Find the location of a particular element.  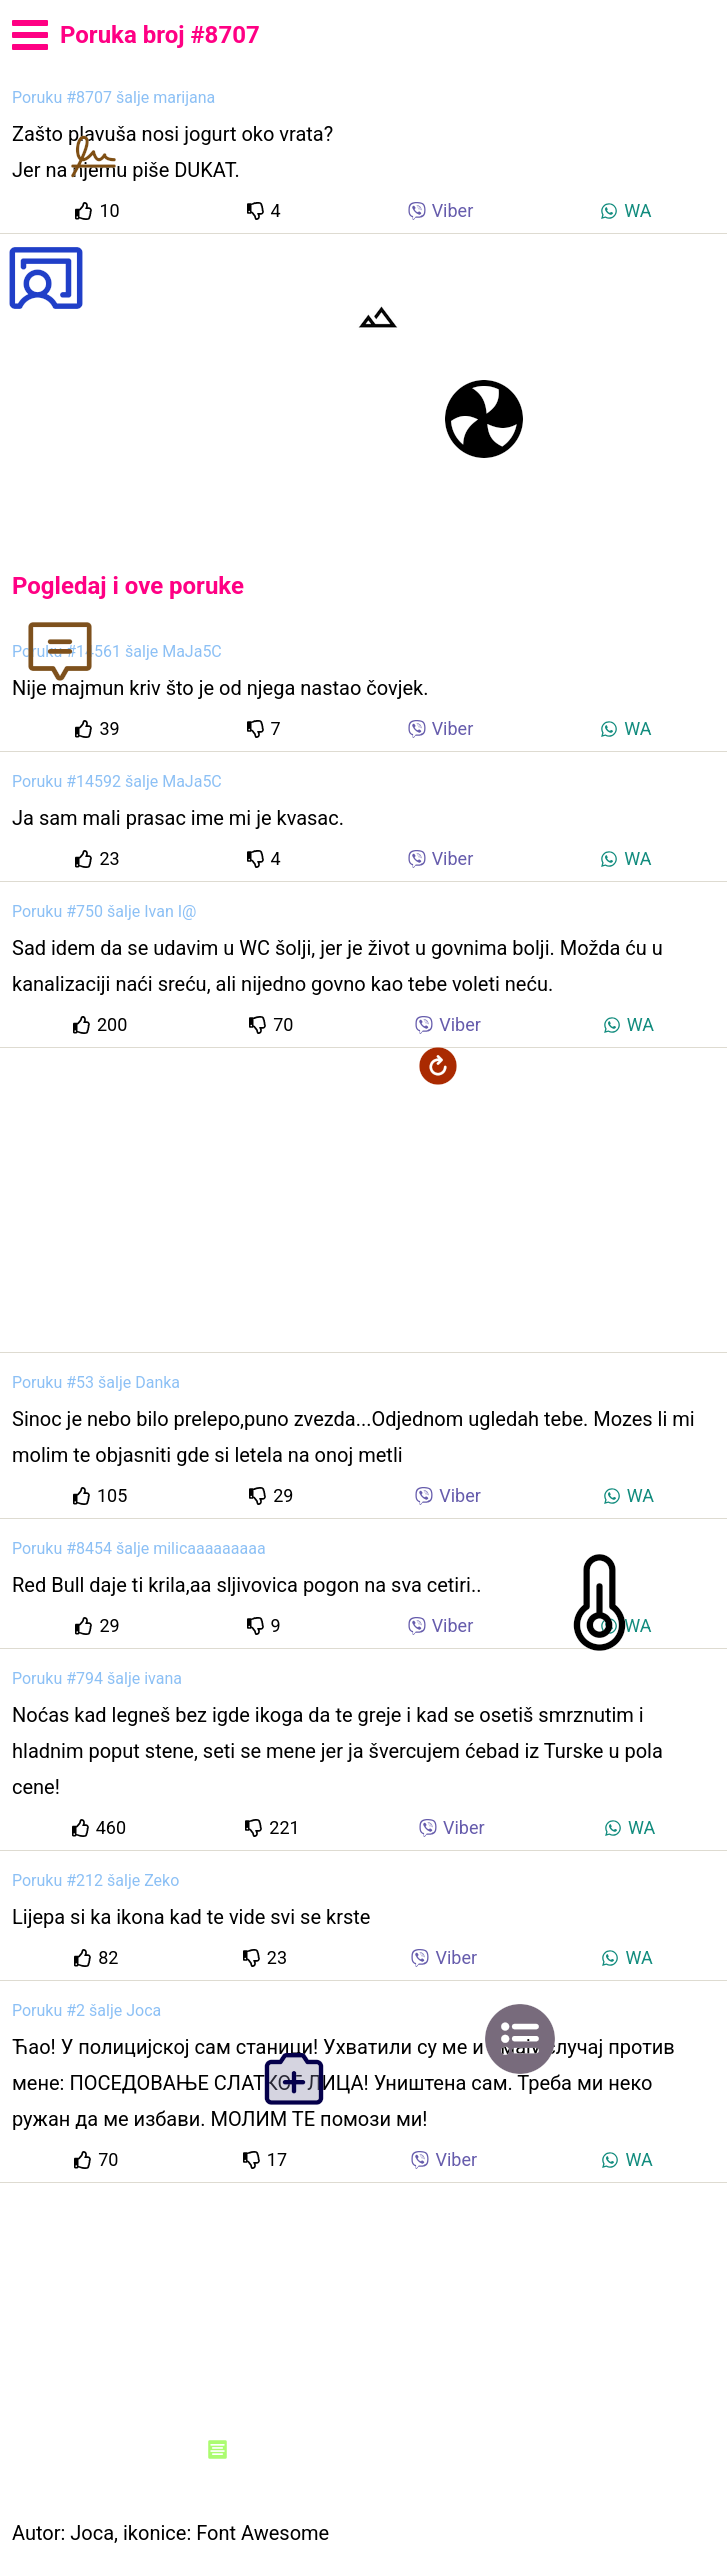

open chat or messaging is located at coordinates (60, 649).